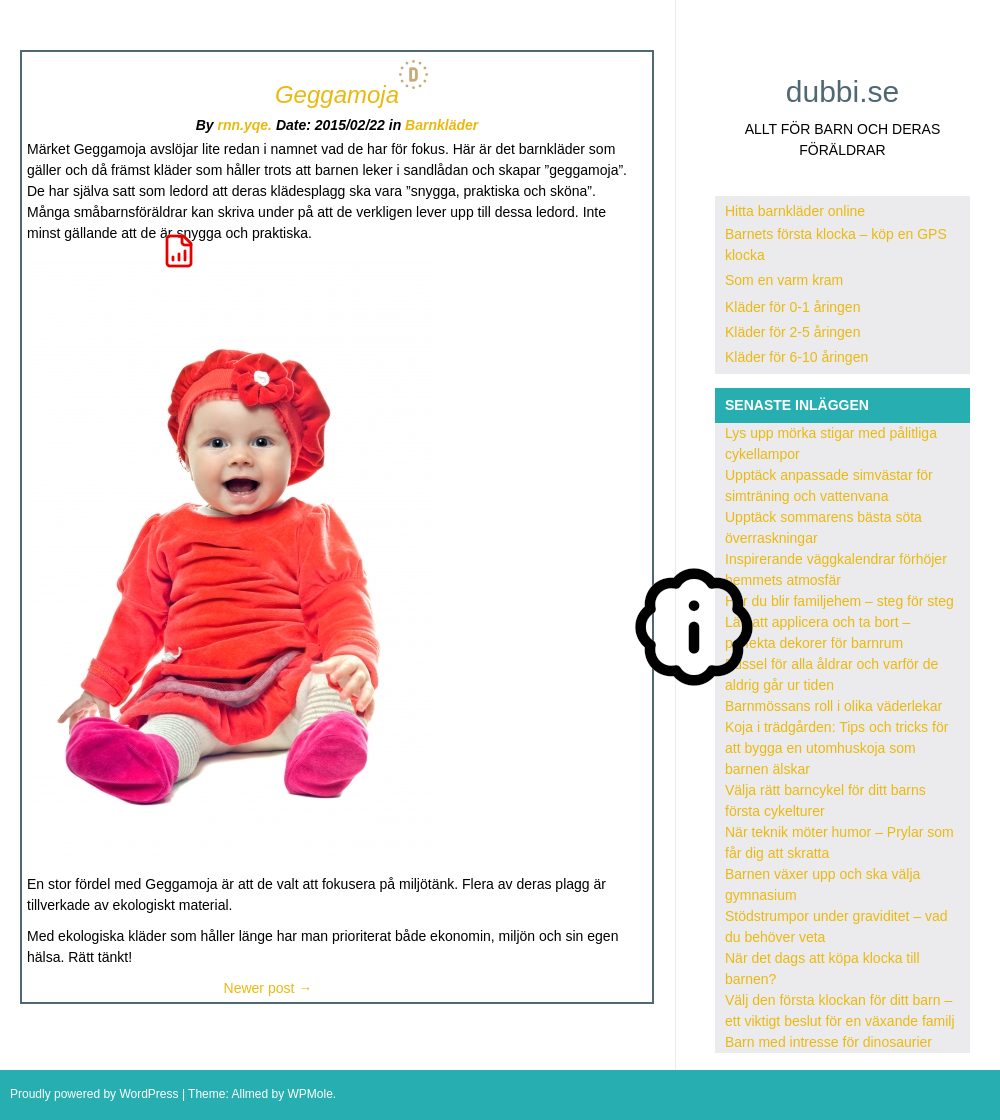  Describe the element at coordinates (694, 627) in the screenshot. I see `view information or details` at that location.